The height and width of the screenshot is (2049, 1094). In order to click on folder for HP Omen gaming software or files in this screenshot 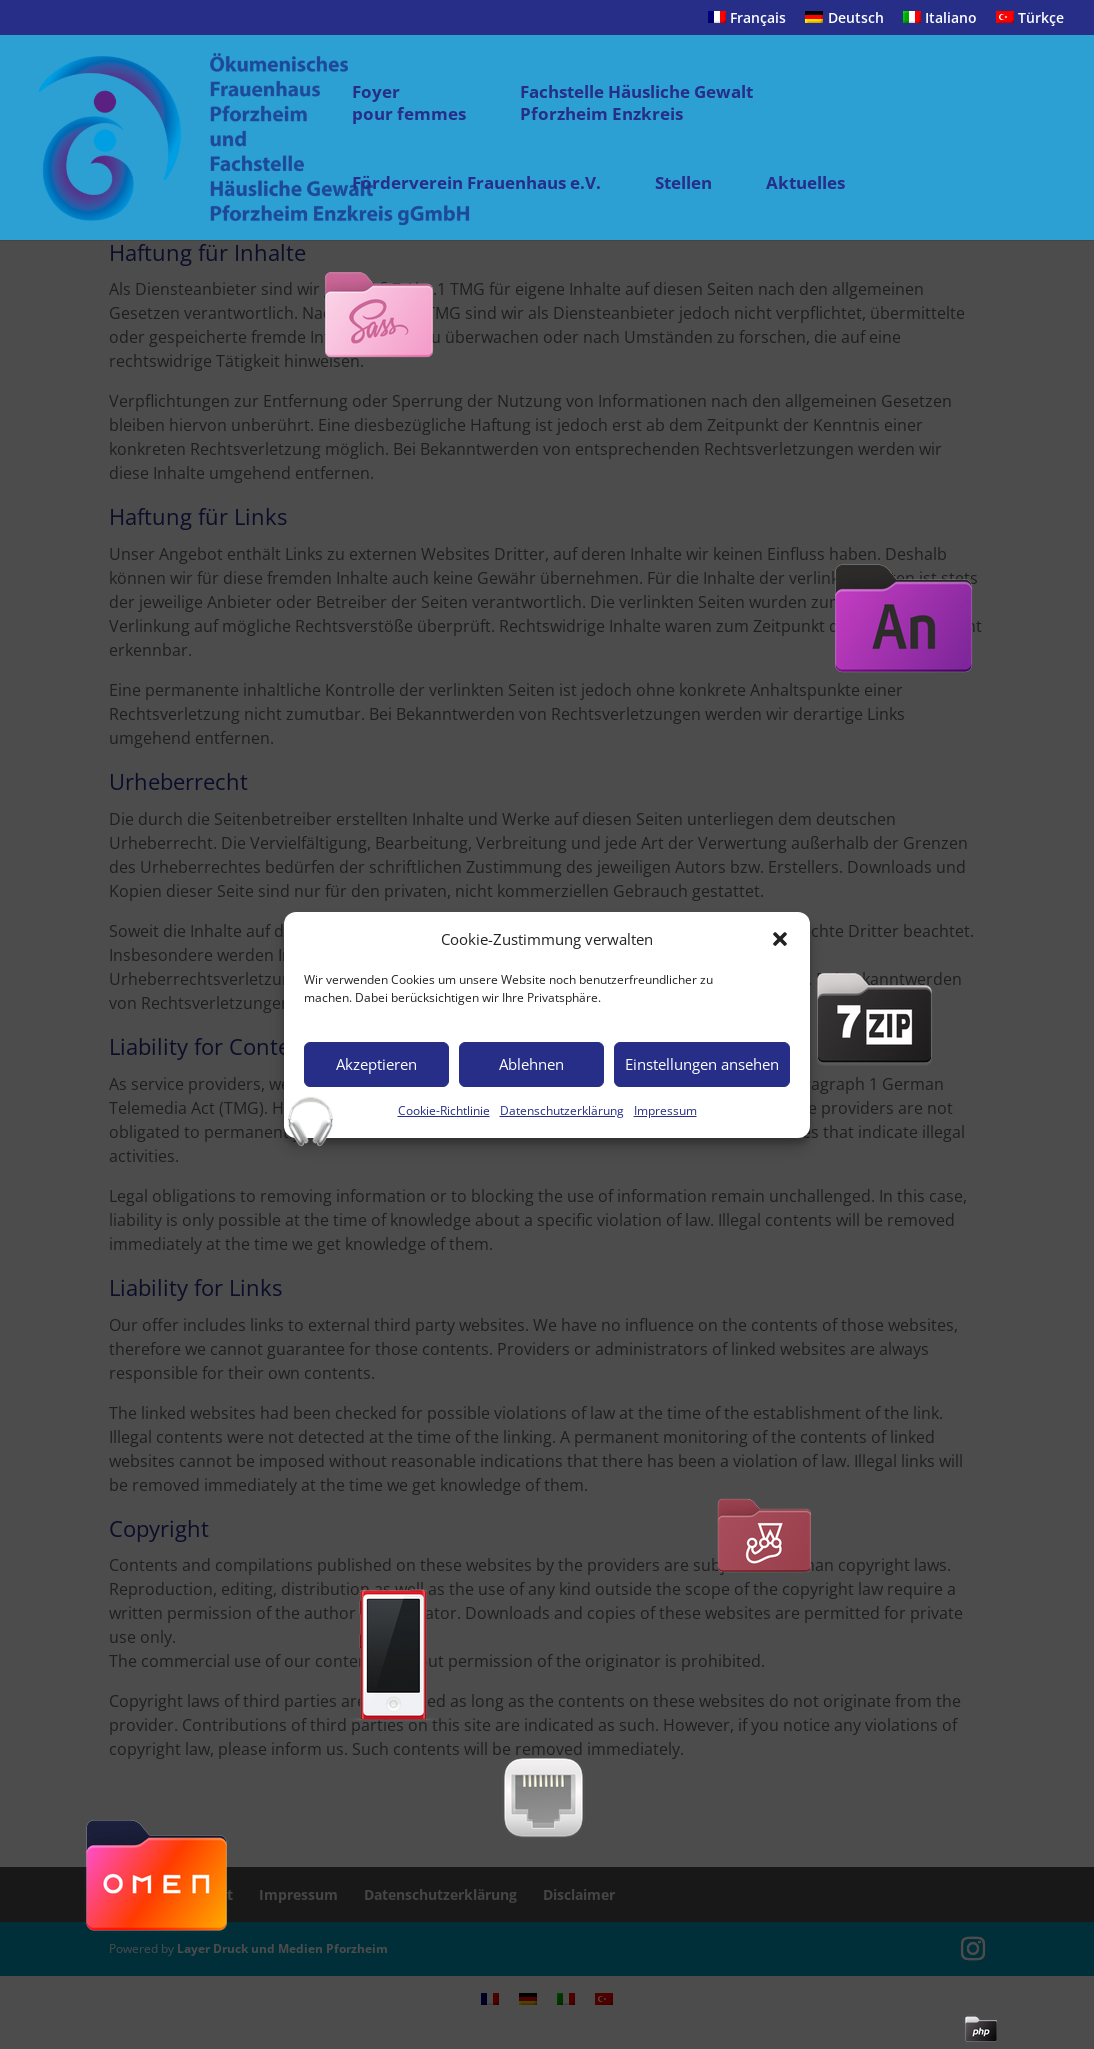, I will do `click(156, 1879)`.